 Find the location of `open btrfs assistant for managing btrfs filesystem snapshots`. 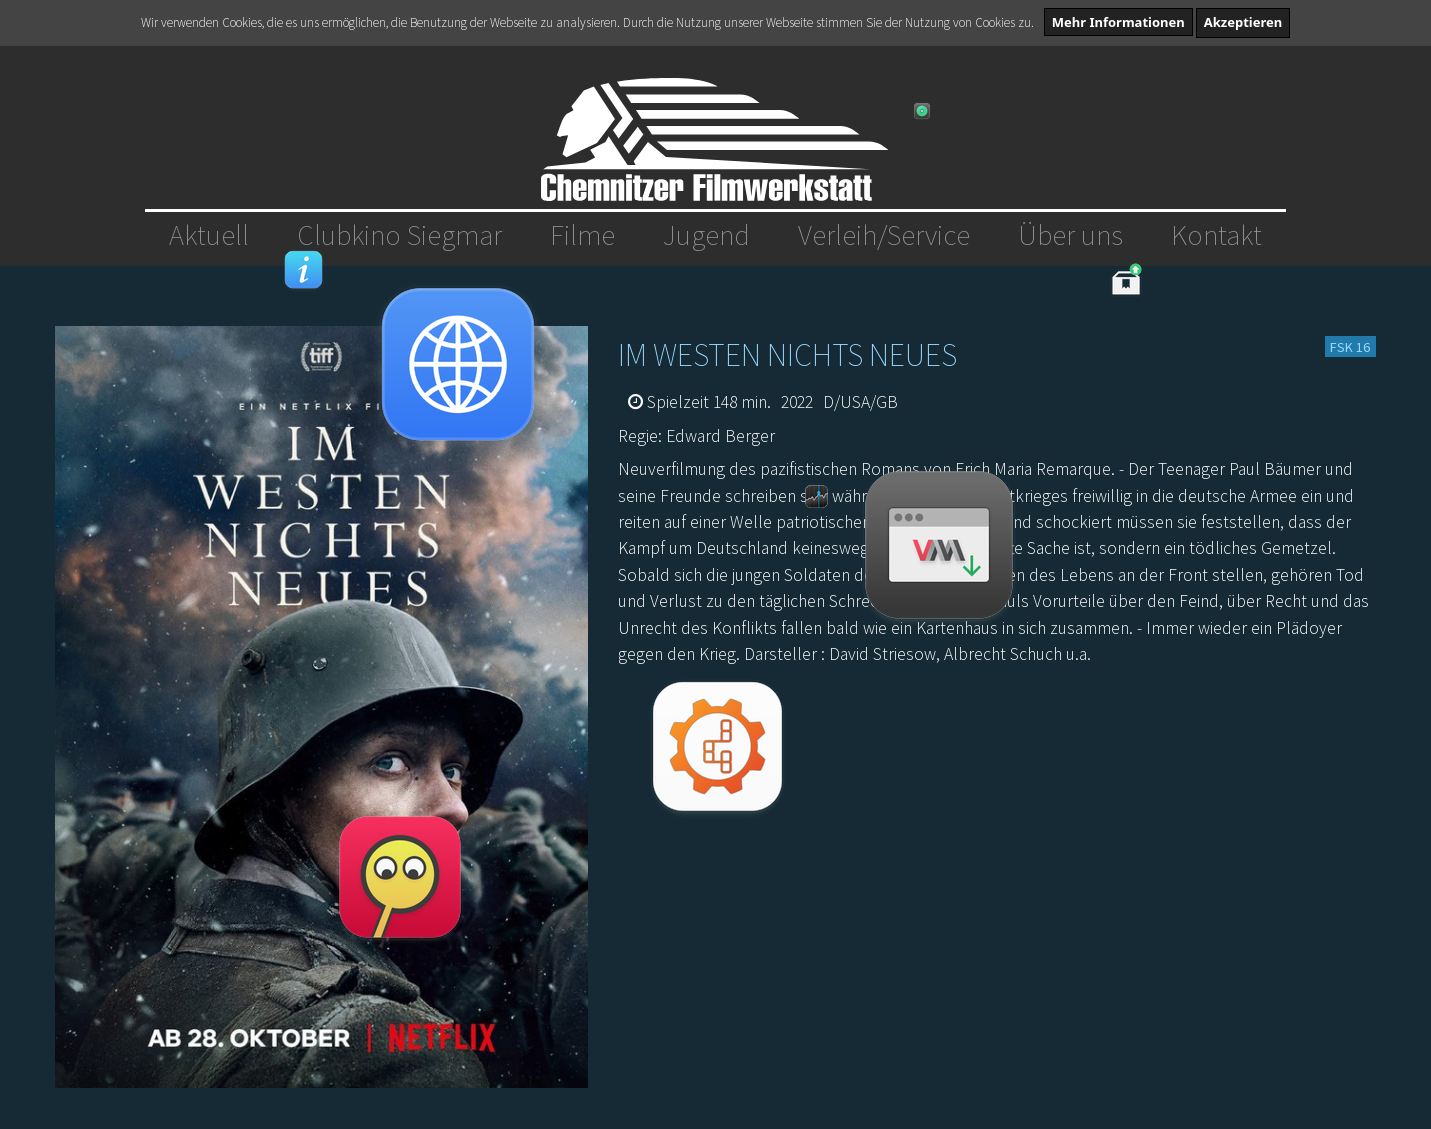

open btrfs assistant for managing btrfs filesystem snapshots is located at coordinates (717, 746).